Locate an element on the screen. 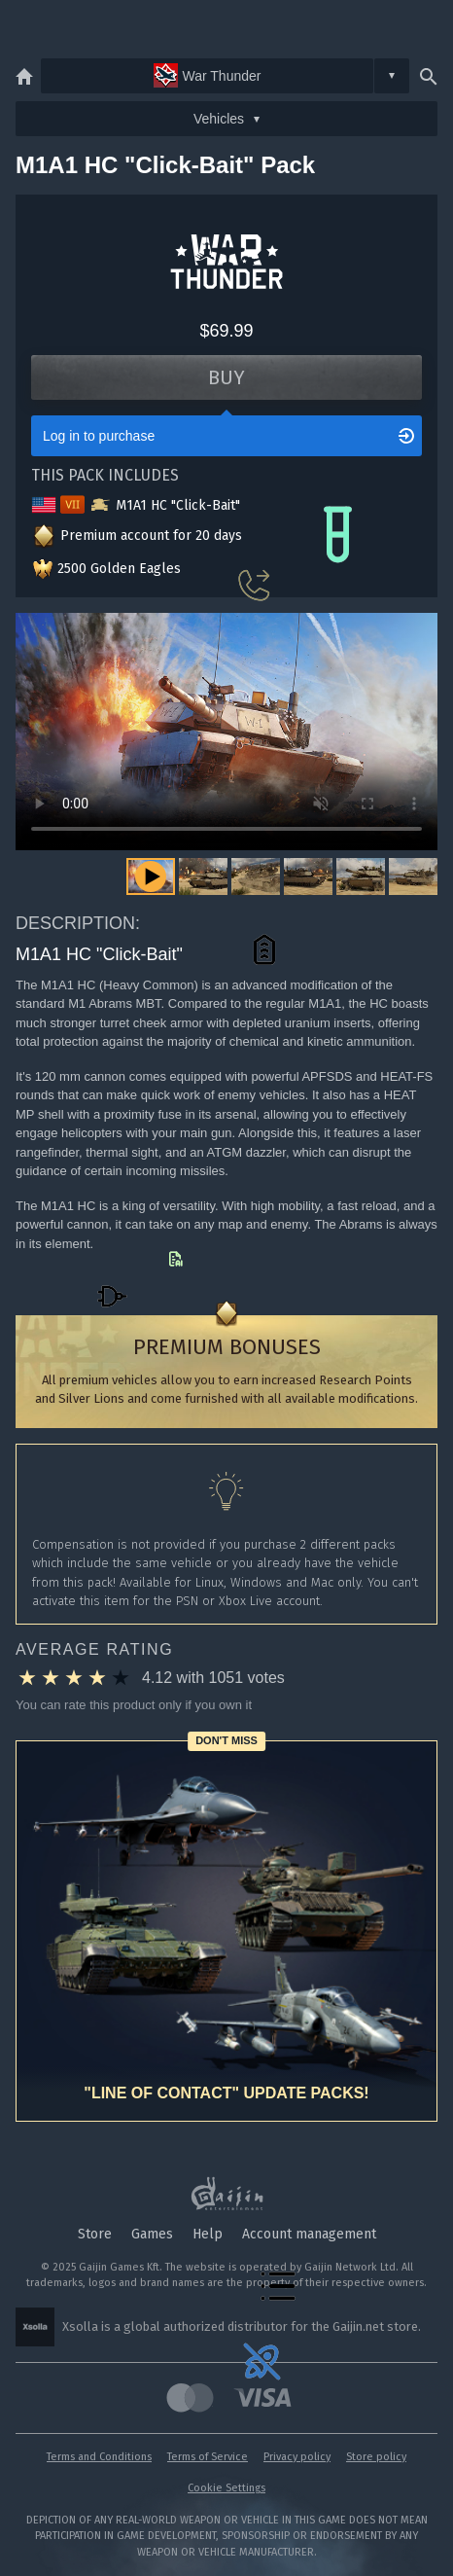  access lab or test results is located at coordinates (337, 534).